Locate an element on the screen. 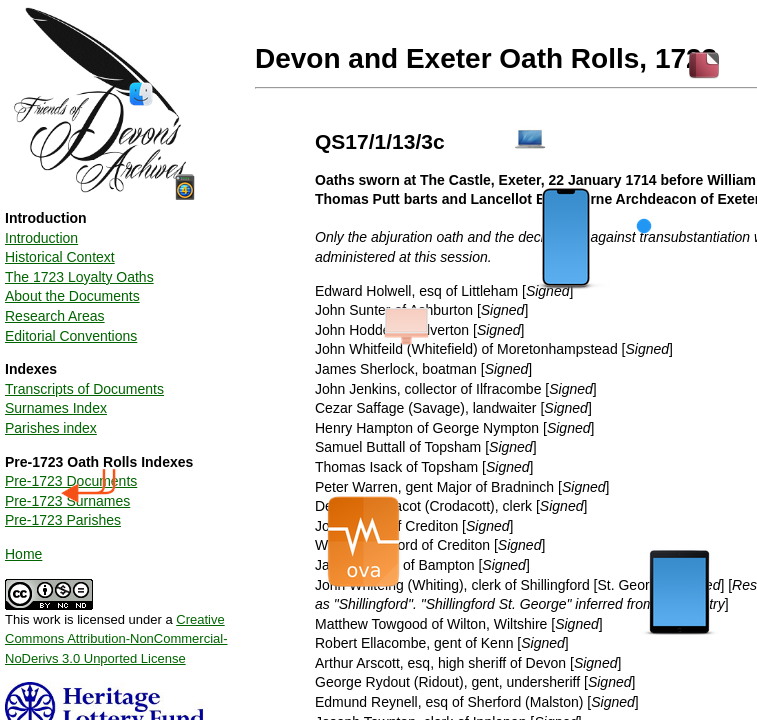 Image resolution: width=757 pixels, height=720 pixels. reply to all recipients of an email is located at coordinates (87, 485).